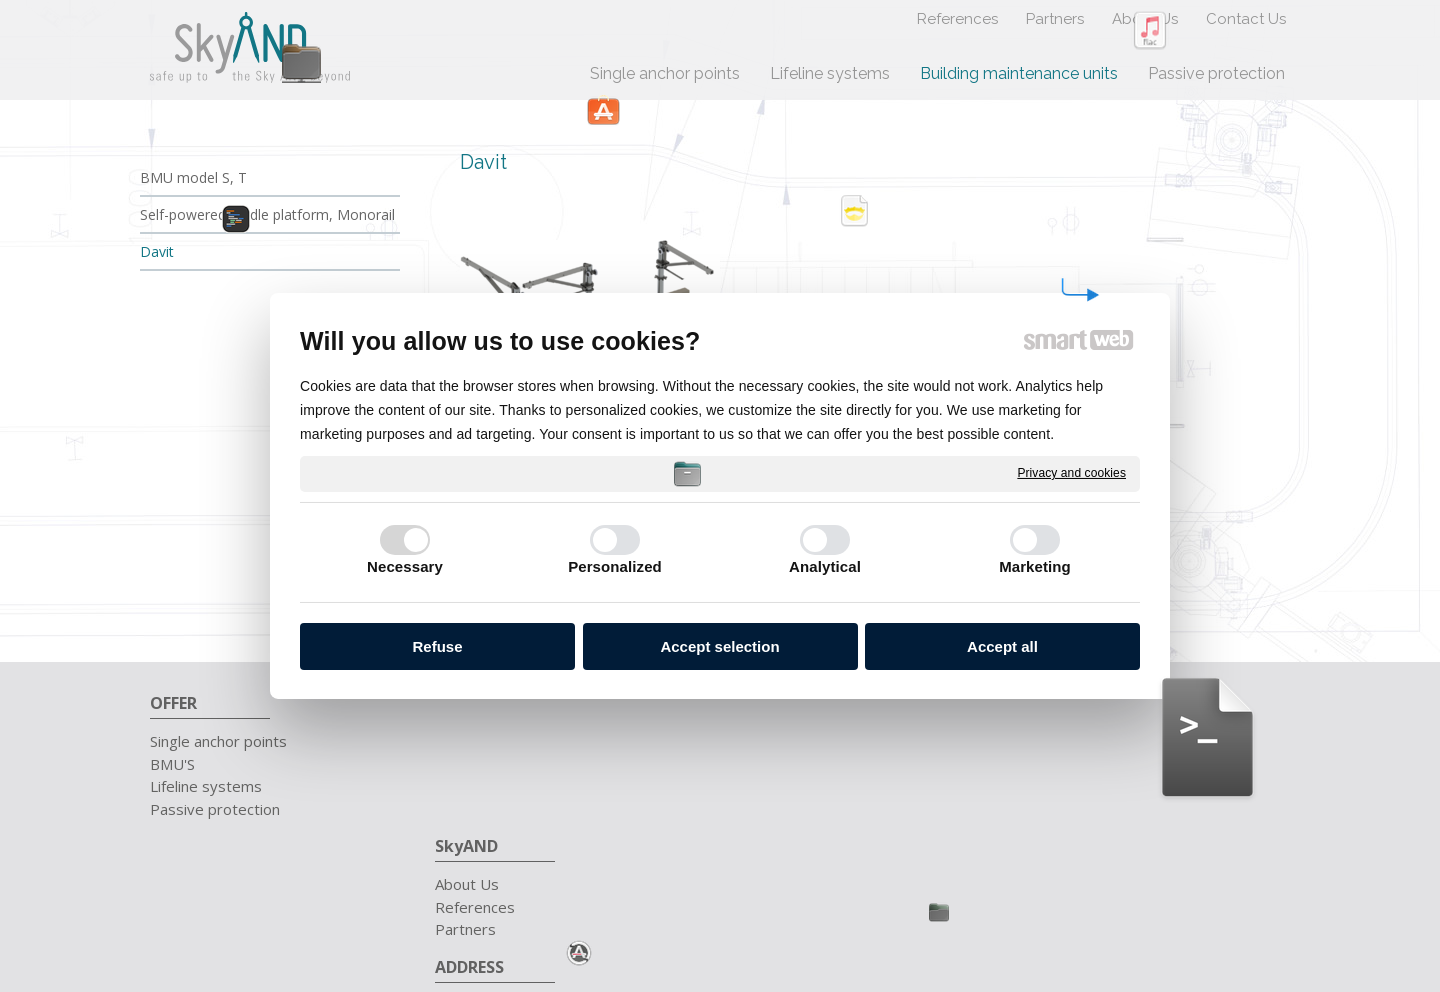  Describe the element at coordinates (579, 953) in the screenshot. I see `check for system software updates` at that location.